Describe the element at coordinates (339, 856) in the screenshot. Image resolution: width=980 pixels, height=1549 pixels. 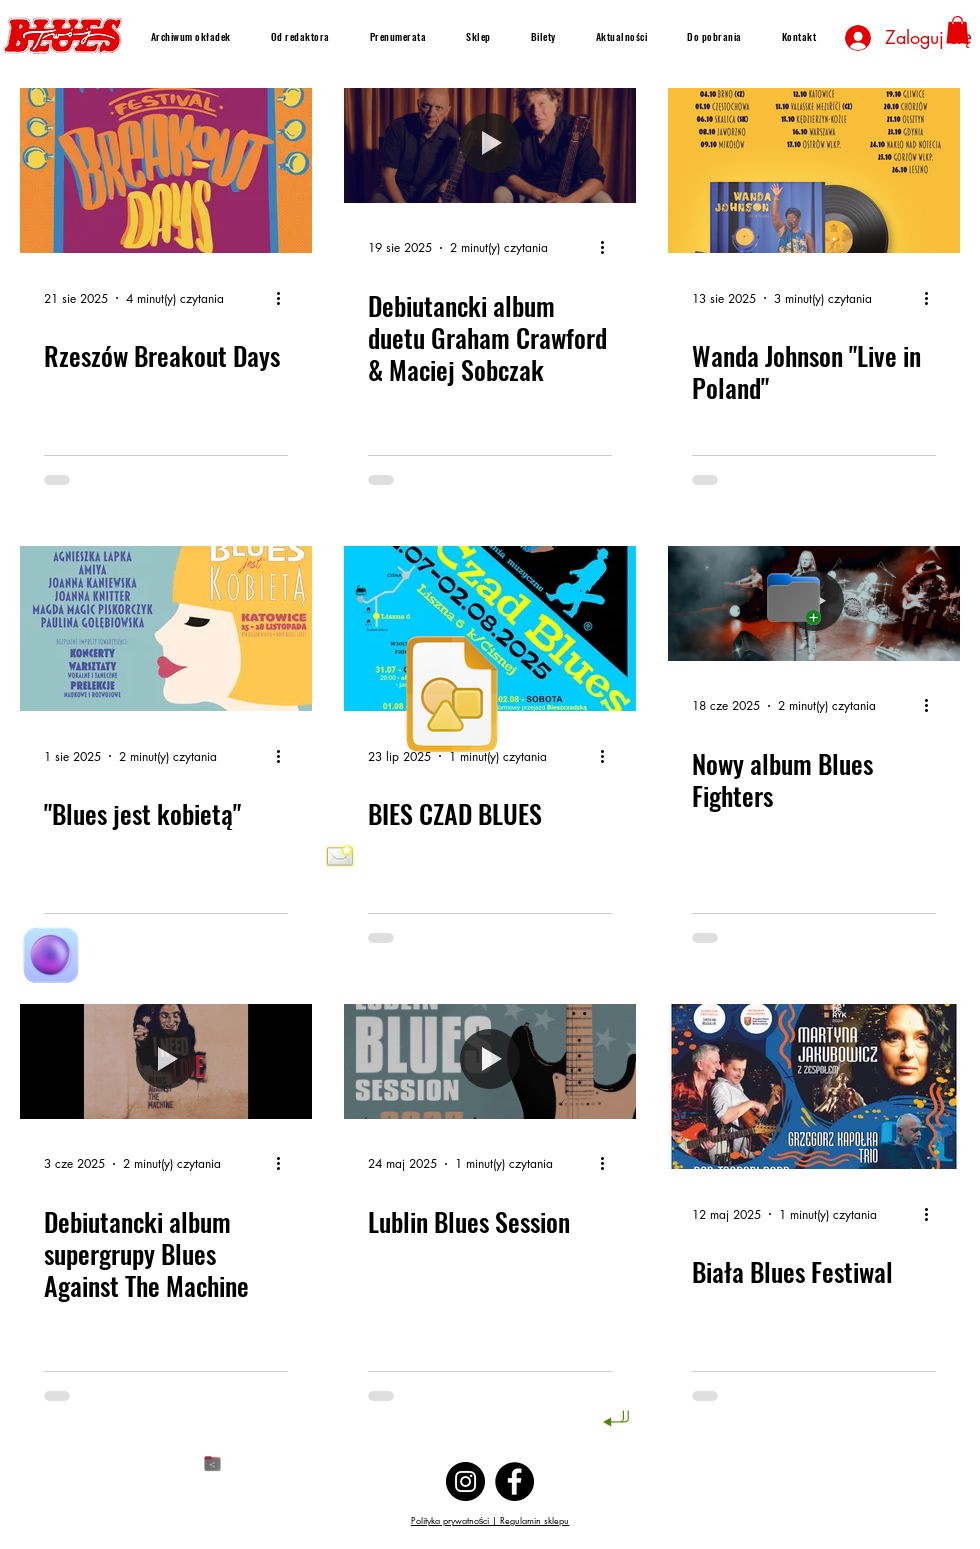
I see `indicates new unread email messages` at that location.